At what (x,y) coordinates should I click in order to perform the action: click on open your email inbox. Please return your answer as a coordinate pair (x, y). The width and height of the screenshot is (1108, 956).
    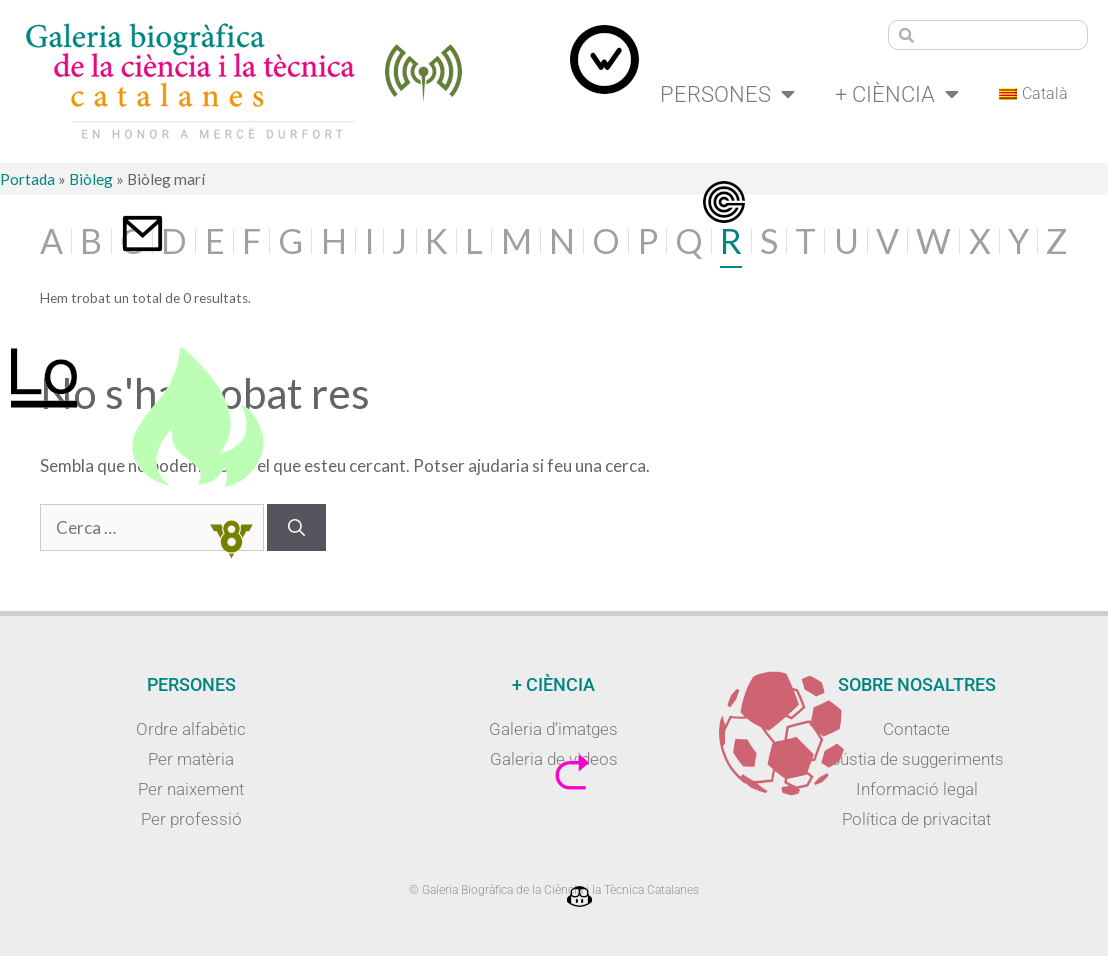
    Looking at the image, I should click on (142, 233).